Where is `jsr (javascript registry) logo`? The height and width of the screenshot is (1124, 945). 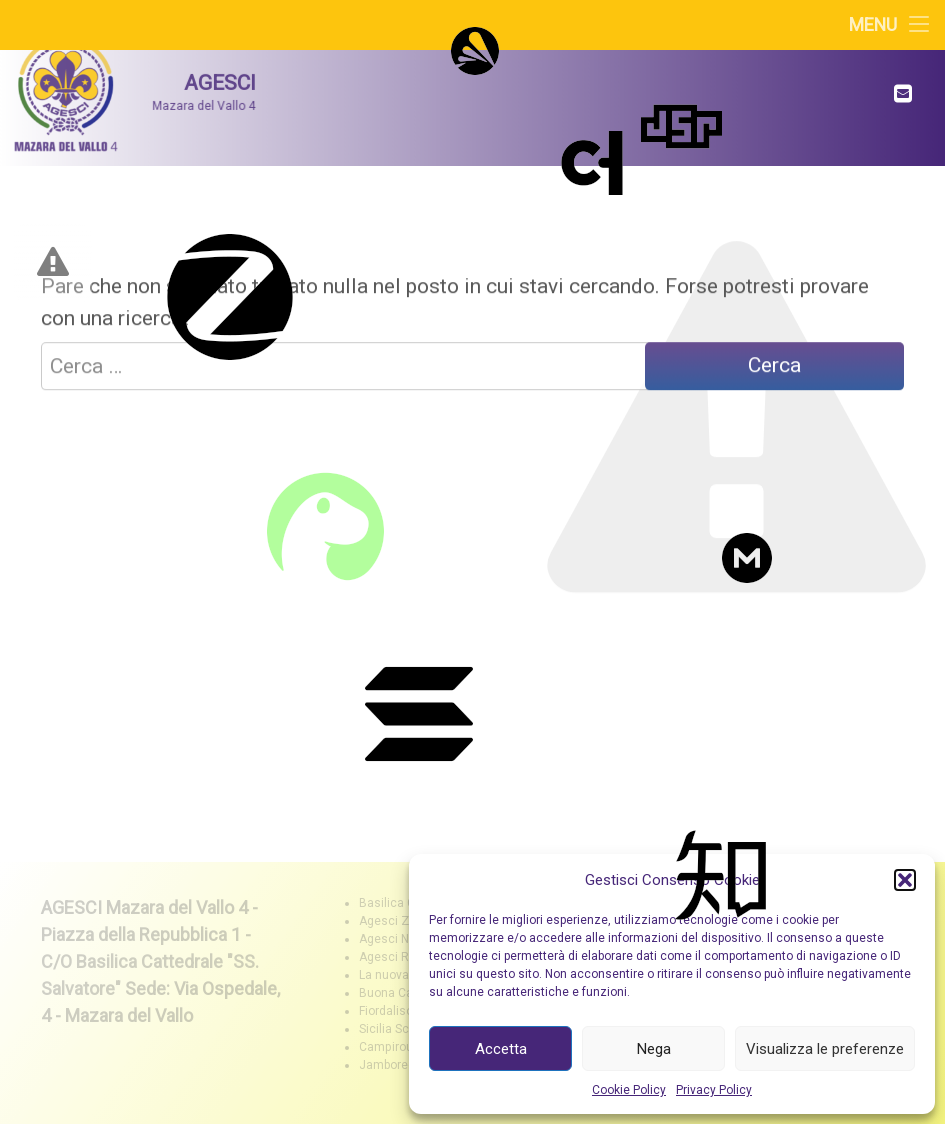 jsr (javascript registry) logo is located at coordinates (681, 126).